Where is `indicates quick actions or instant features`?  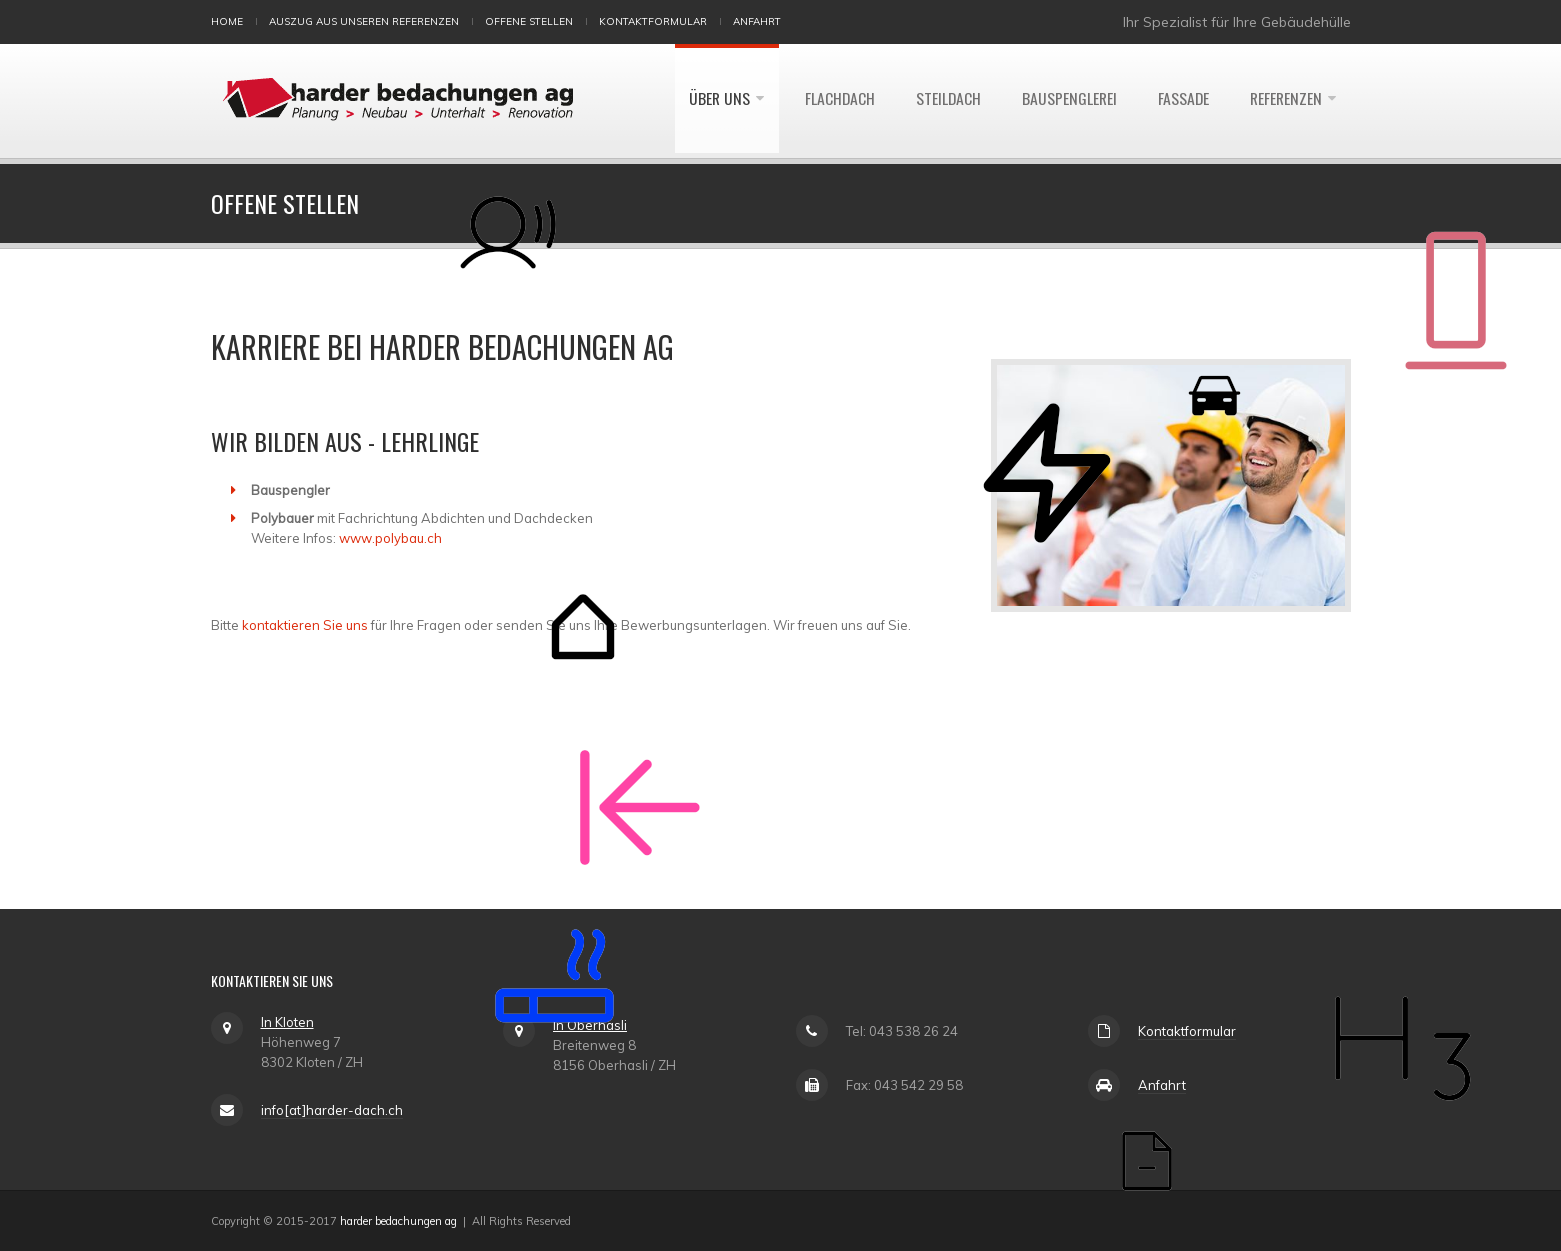
indicates quick actions or instant features is located at coordinates (1047, 473).